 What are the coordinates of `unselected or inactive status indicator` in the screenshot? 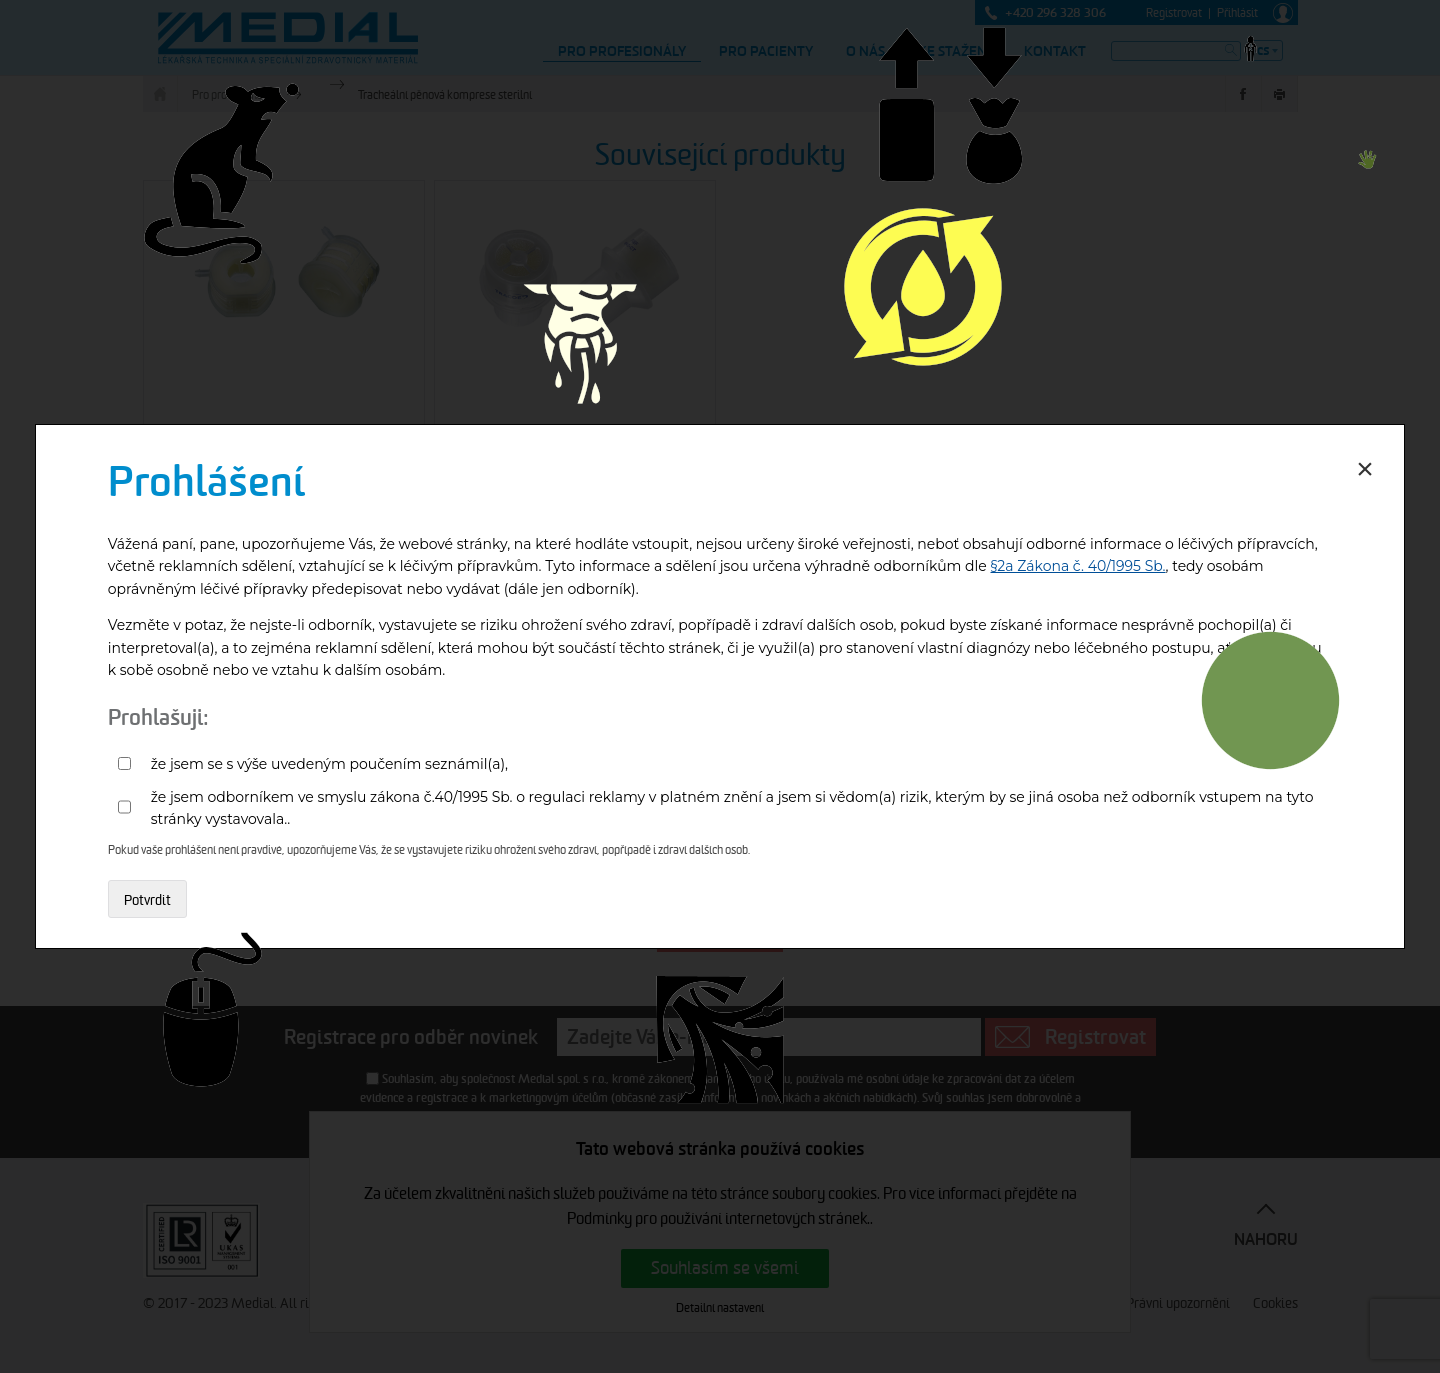 It's located at (1270, 700).